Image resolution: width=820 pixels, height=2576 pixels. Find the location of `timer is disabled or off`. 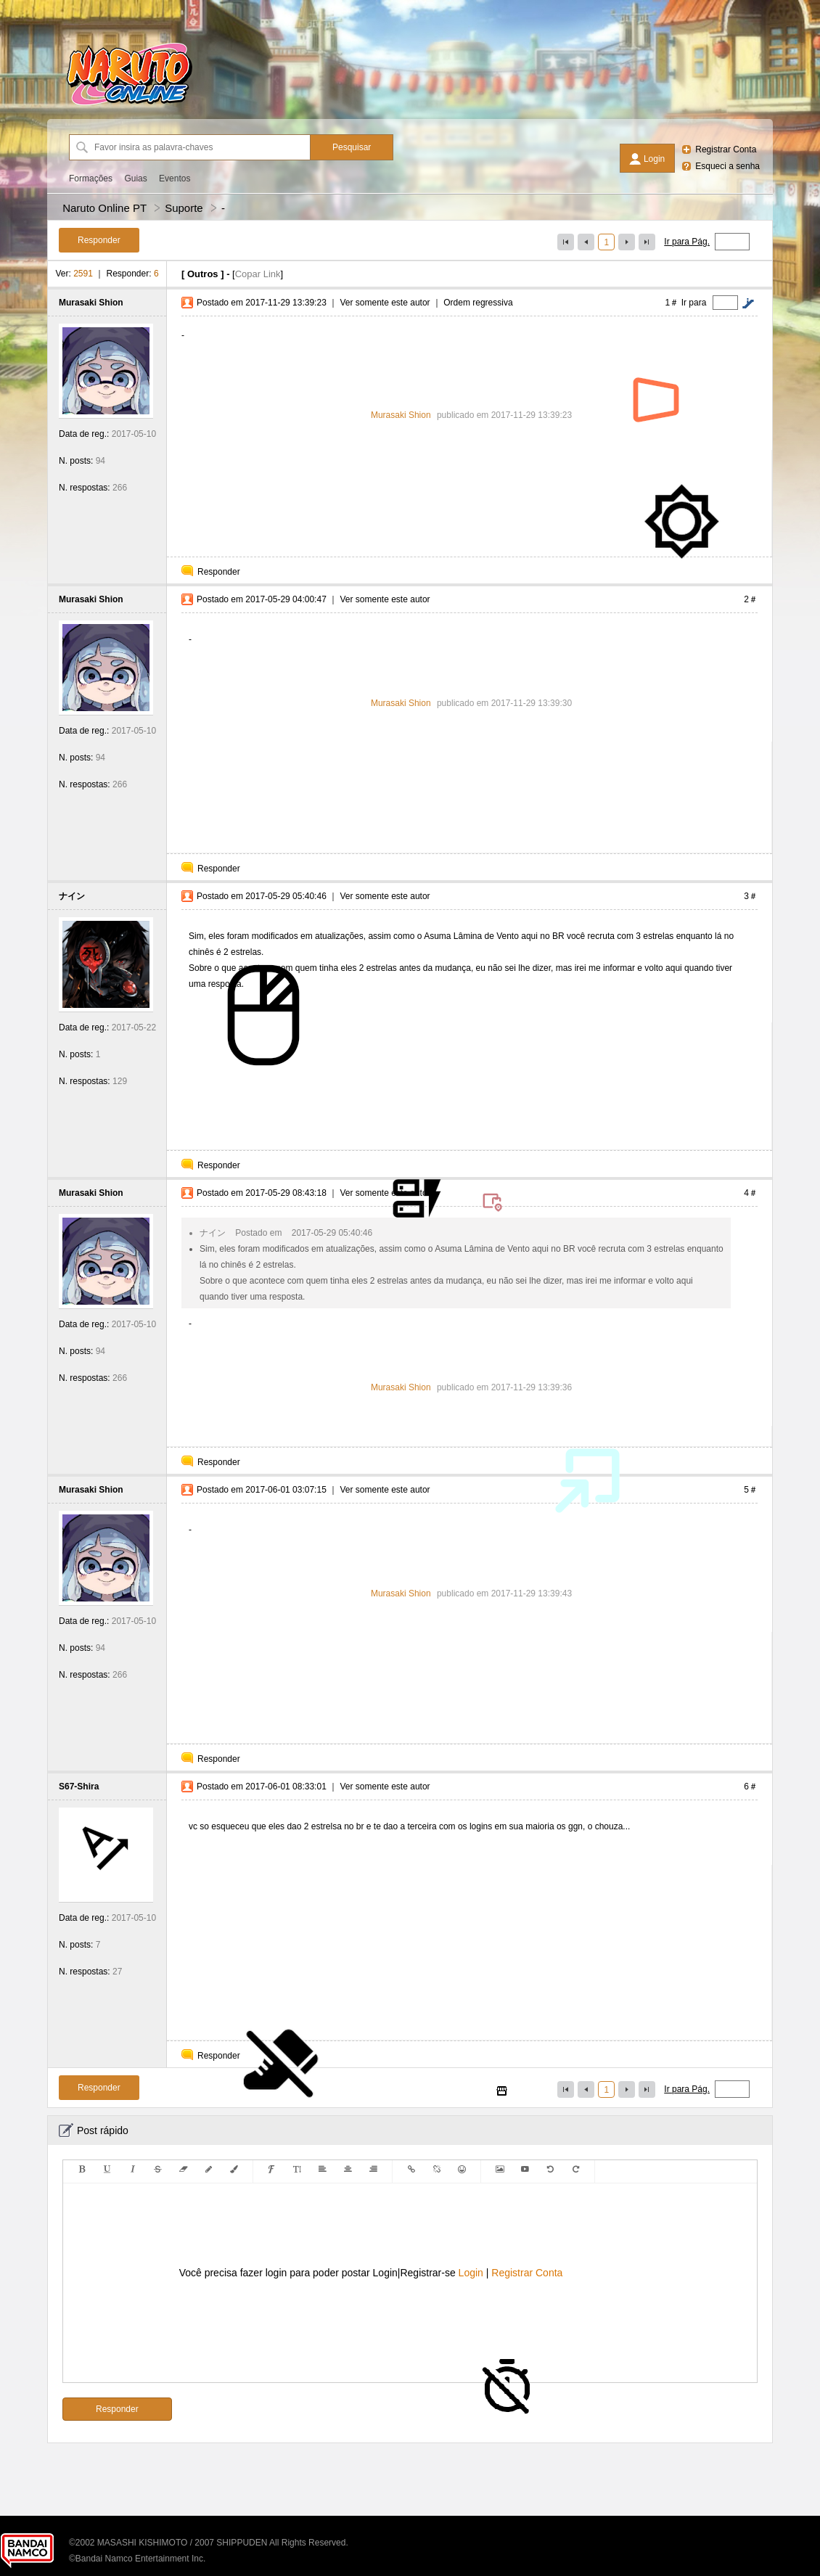

timer is disabled or off is located at coordinates (507, 2387).